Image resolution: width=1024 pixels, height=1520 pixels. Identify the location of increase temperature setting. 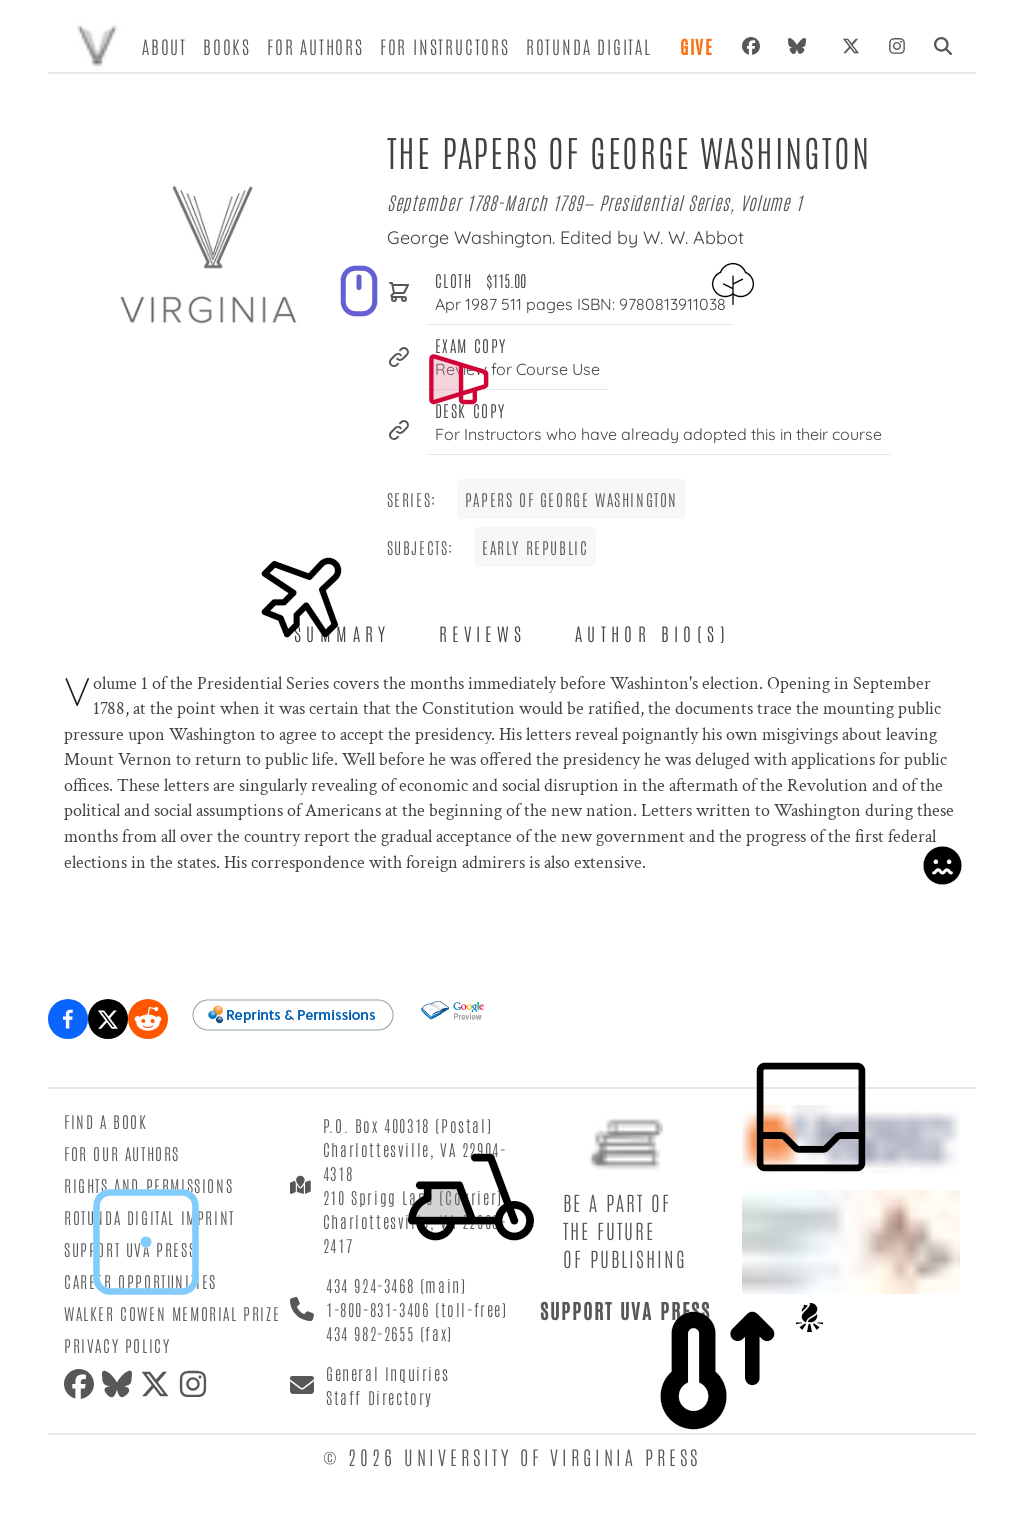
(715, 1370).